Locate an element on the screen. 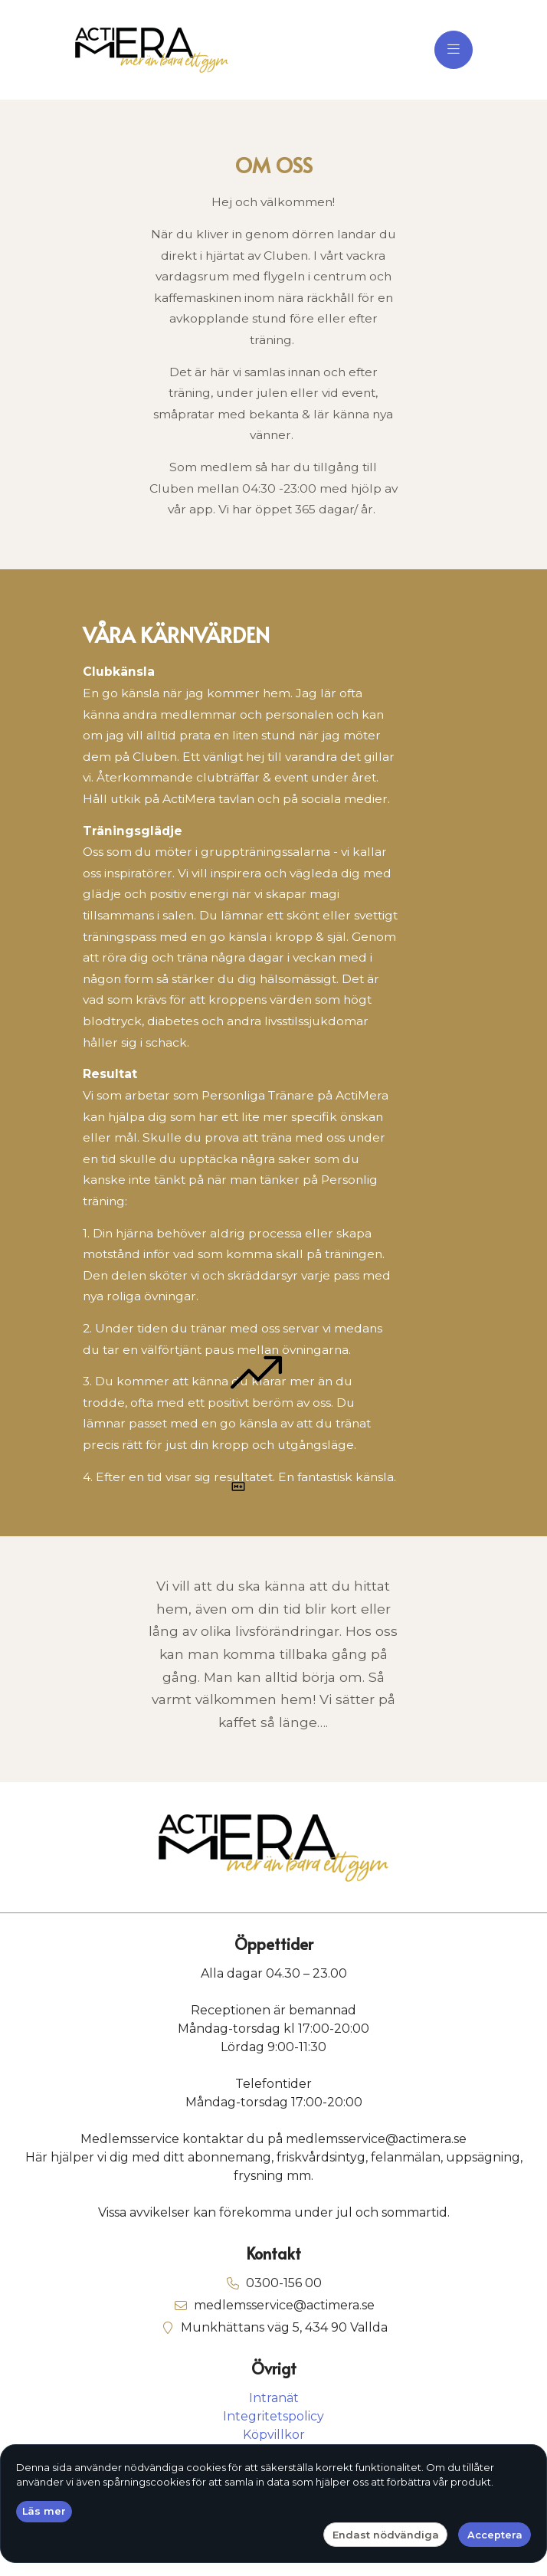  view trending or popular content is located at coordinates (256, 1374).